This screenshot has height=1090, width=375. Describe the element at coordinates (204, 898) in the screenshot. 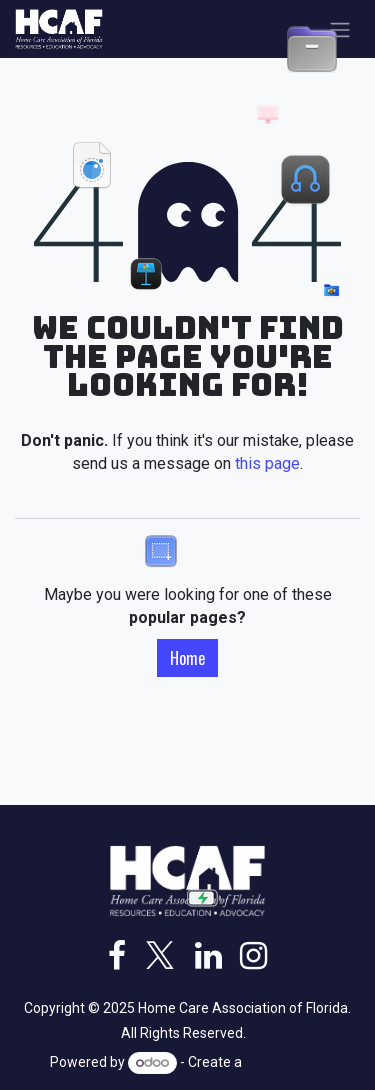

I see `indicates battery is charging at 90%` at that location.